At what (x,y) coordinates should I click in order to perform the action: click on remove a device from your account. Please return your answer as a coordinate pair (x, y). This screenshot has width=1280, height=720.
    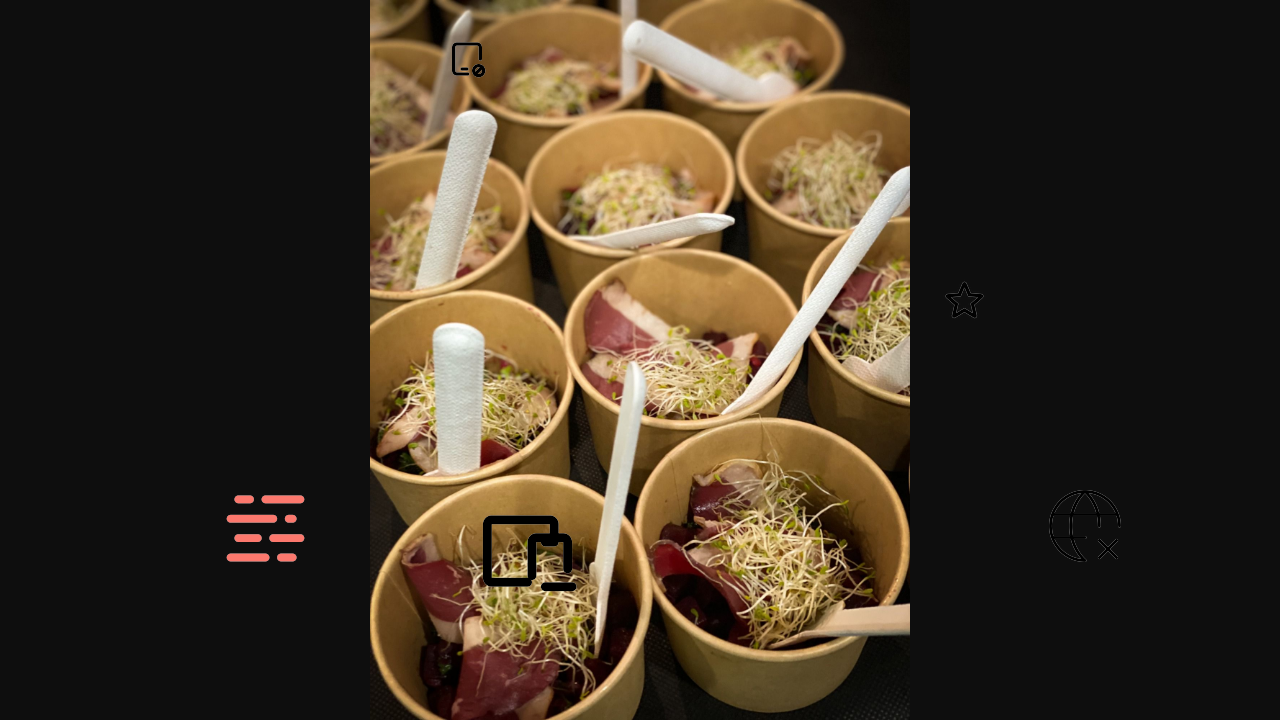
    Looking at the image, I should click on (527, 555).